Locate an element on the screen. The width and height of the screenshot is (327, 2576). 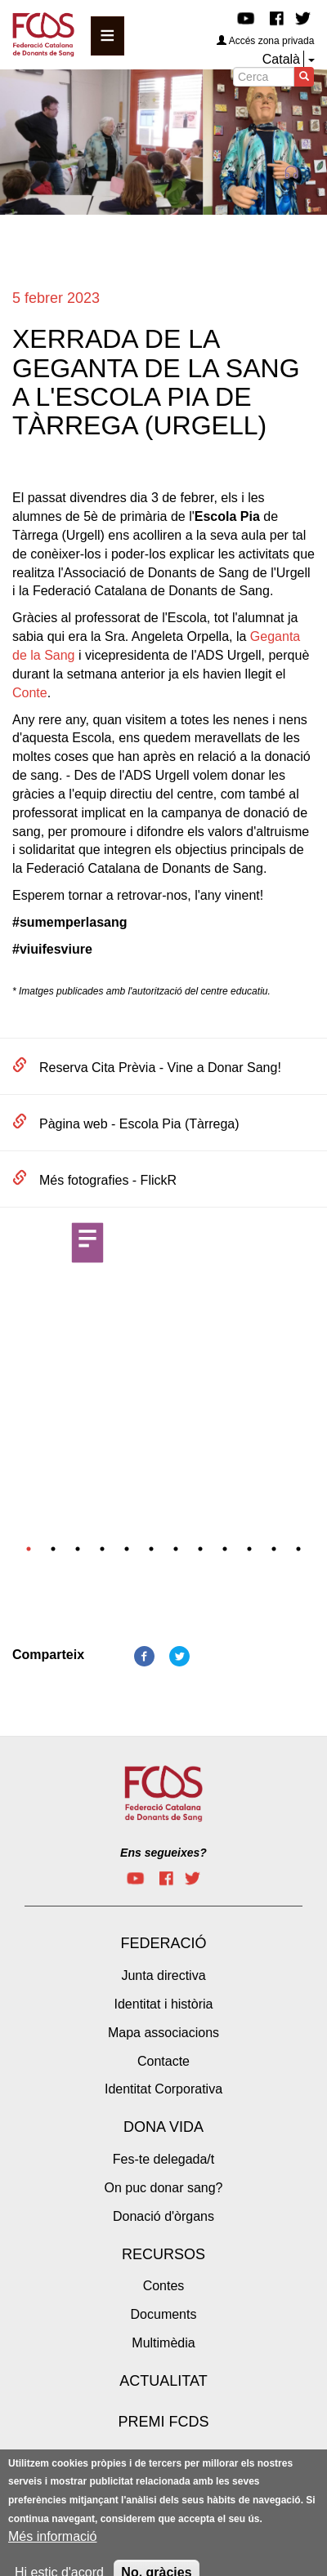
listen to audio or music is located at coordinates (291, 171).